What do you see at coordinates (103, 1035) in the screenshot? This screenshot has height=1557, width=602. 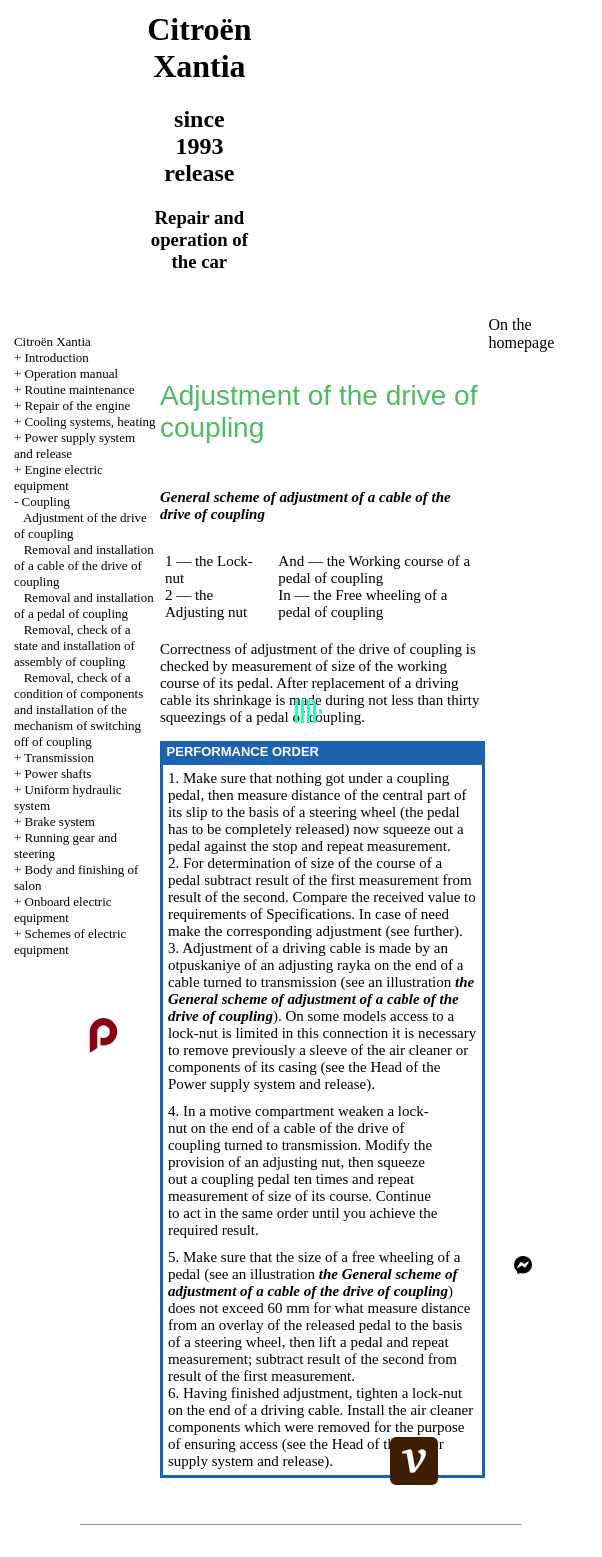 I see `open piapro website or app` at bounding box center [103, 1035].